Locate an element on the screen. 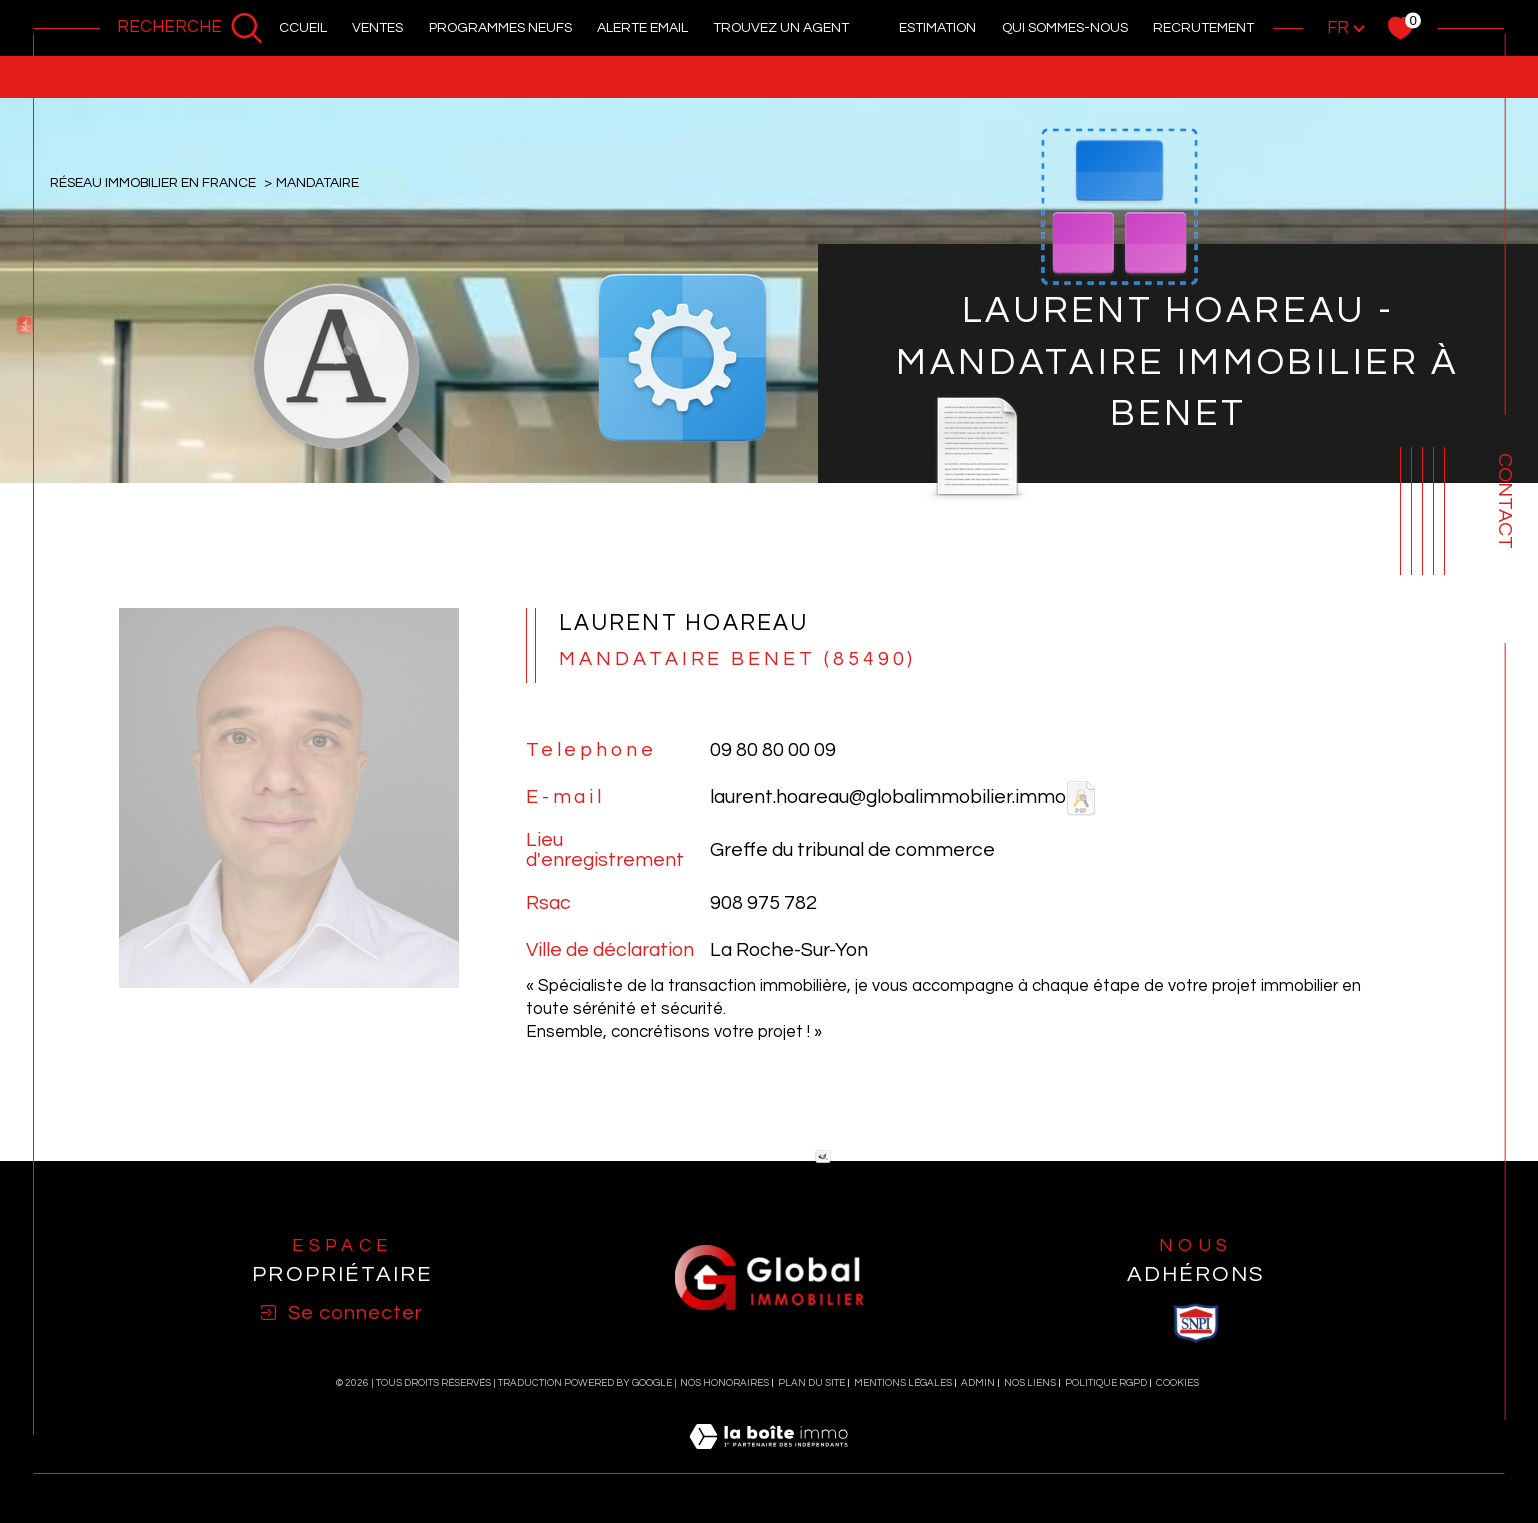 The width and height of the screenshot is (1538, 1523). open a GIMP project file is located at coordinates (823, 1156).